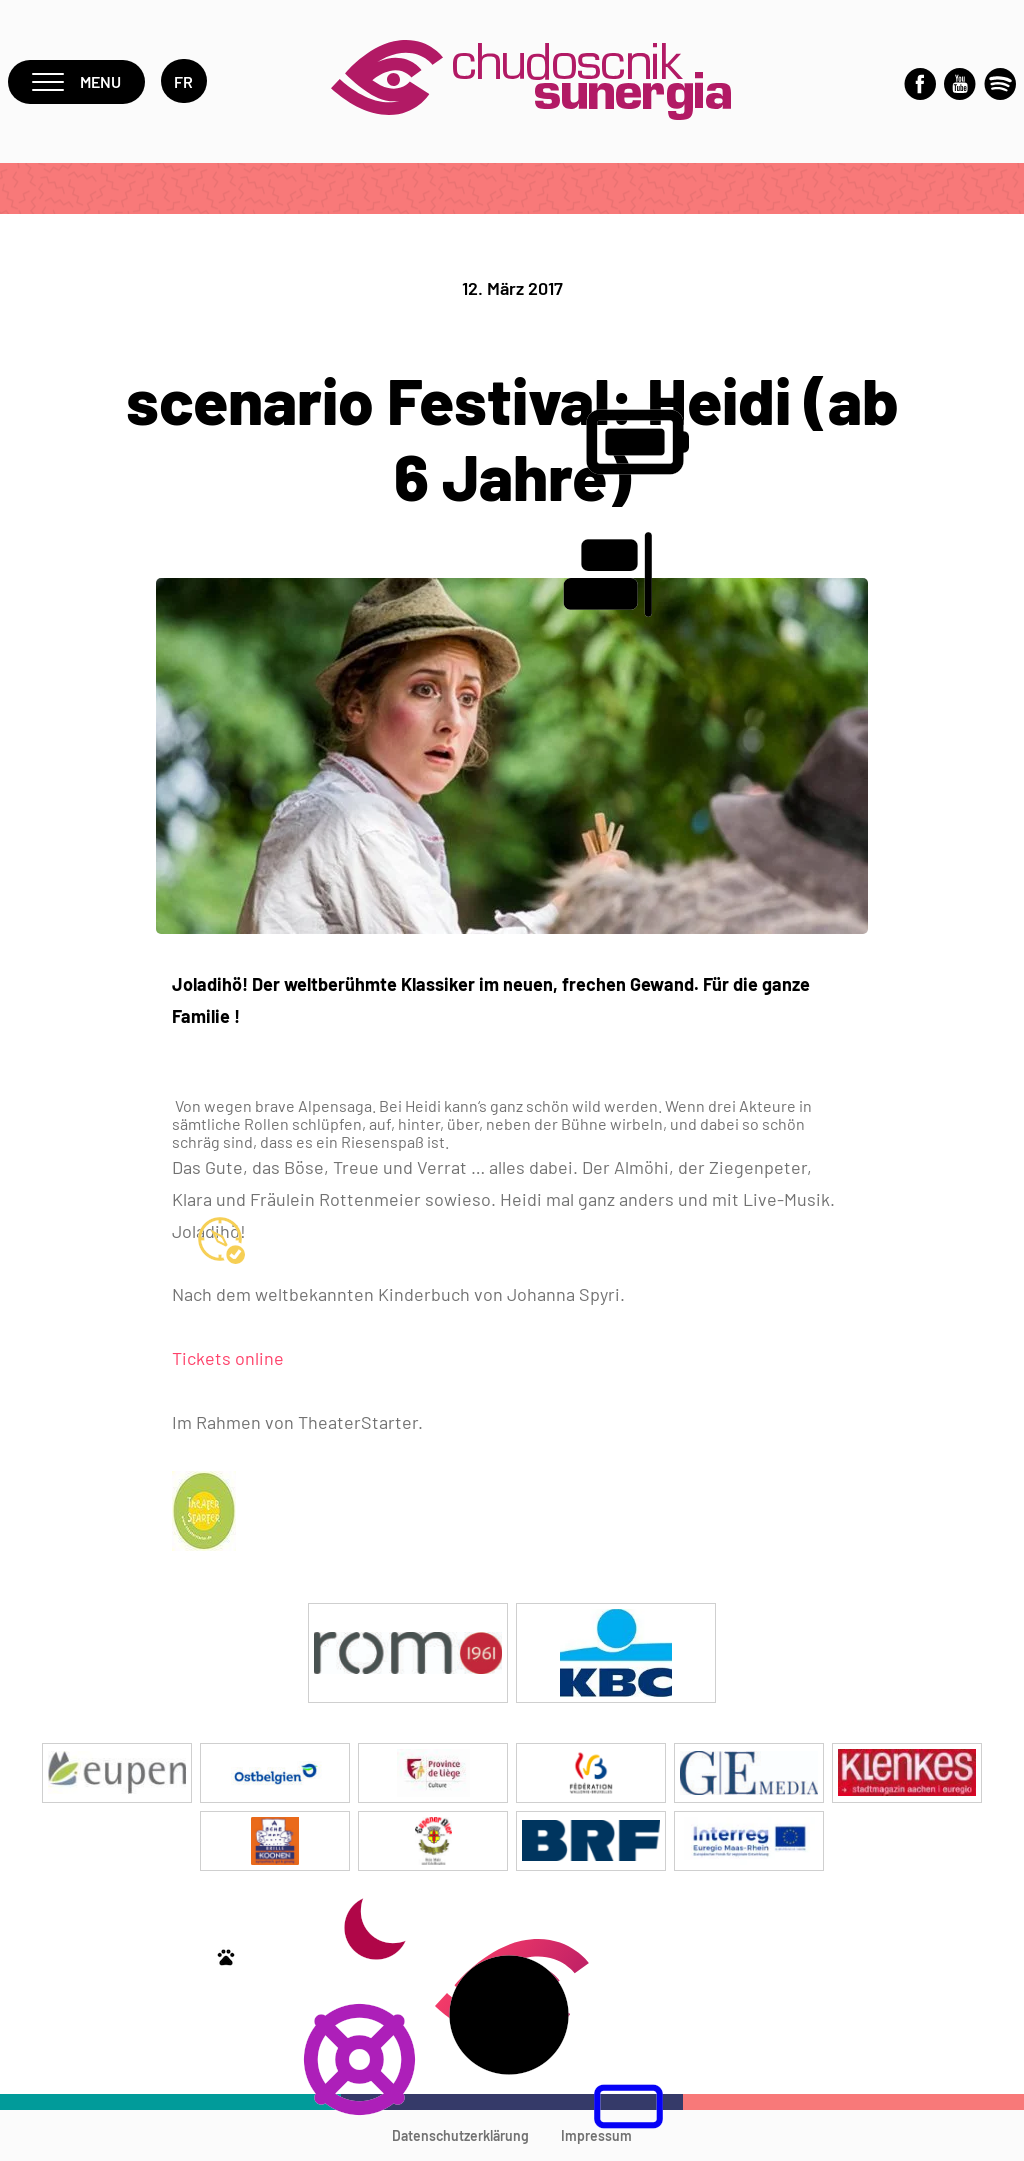 The height and width of the screenshot is (2161, 1024). What do you see at coordinates (220, 1239) in the screenshot?
I see `active navigation or orientation mode` at bounding box center [220, 1239].